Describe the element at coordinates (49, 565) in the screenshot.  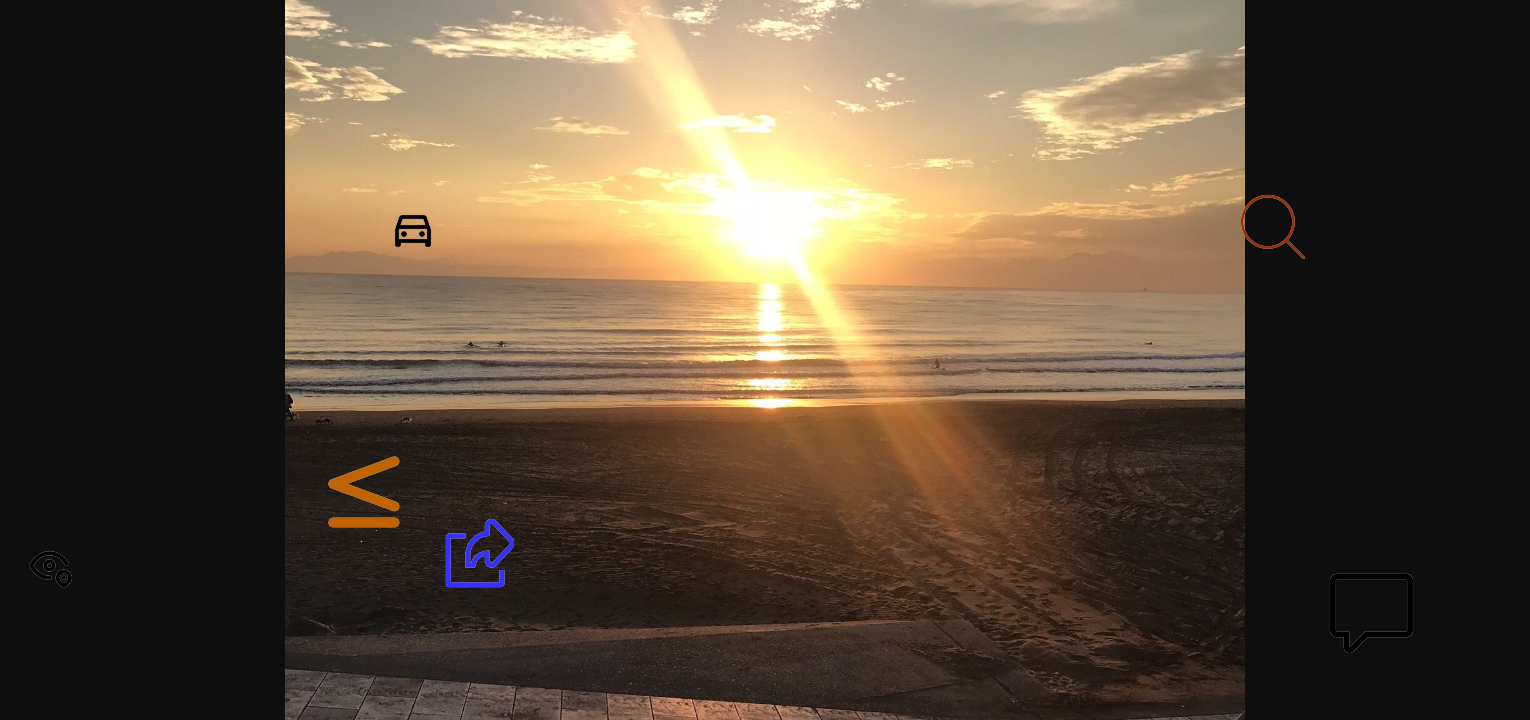
I see `pin a view or save current display` at that location.